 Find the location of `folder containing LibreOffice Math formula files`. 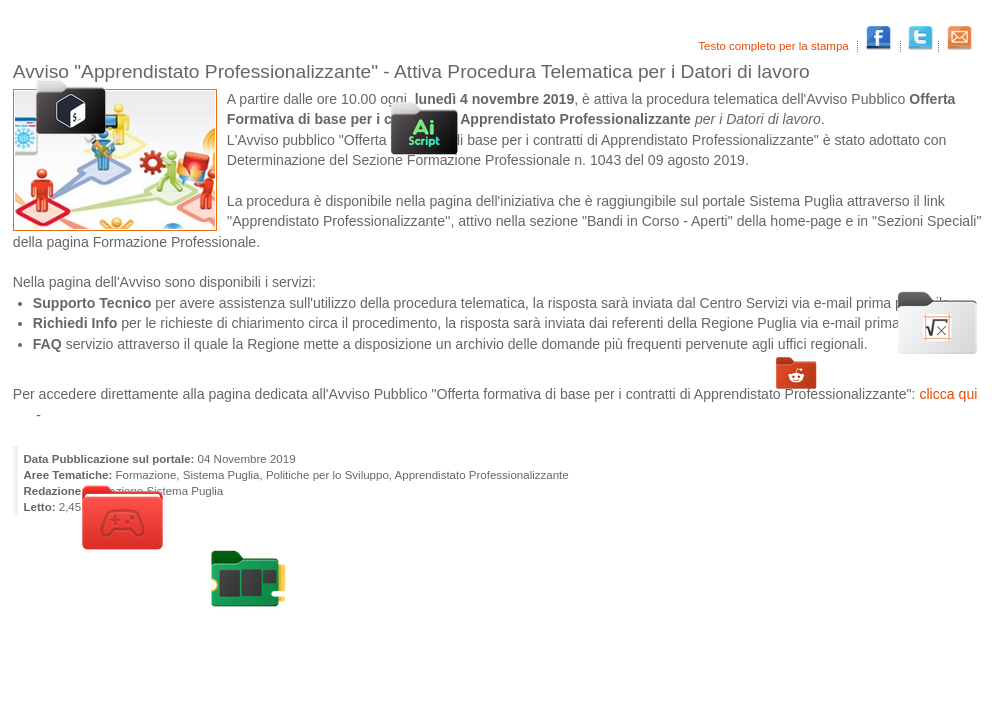

folder containing LibreOffice Math formula files is located at coordinates (937, 325).